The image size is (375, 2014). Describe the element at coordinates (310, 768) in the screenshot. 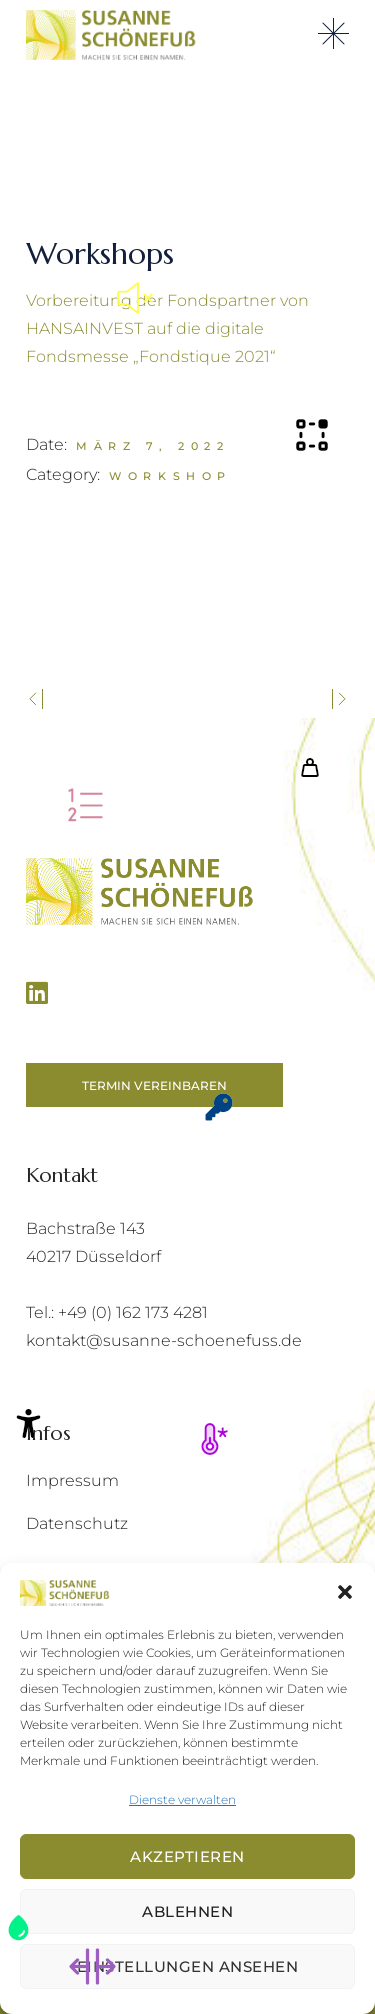

I see `set or adjust item weight` at that location.